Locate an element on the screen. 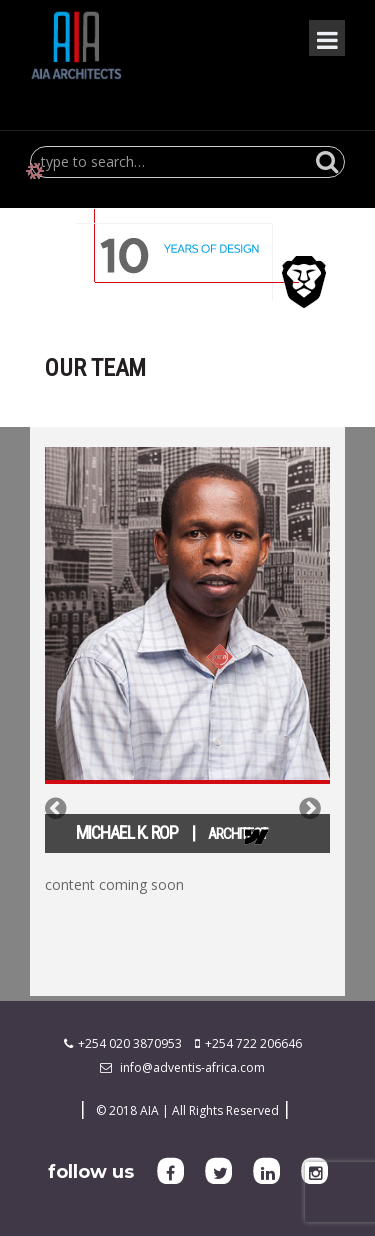 This screenshot has height=1236, width=375. open Webflow website or application is located at coordinates (257, 837).